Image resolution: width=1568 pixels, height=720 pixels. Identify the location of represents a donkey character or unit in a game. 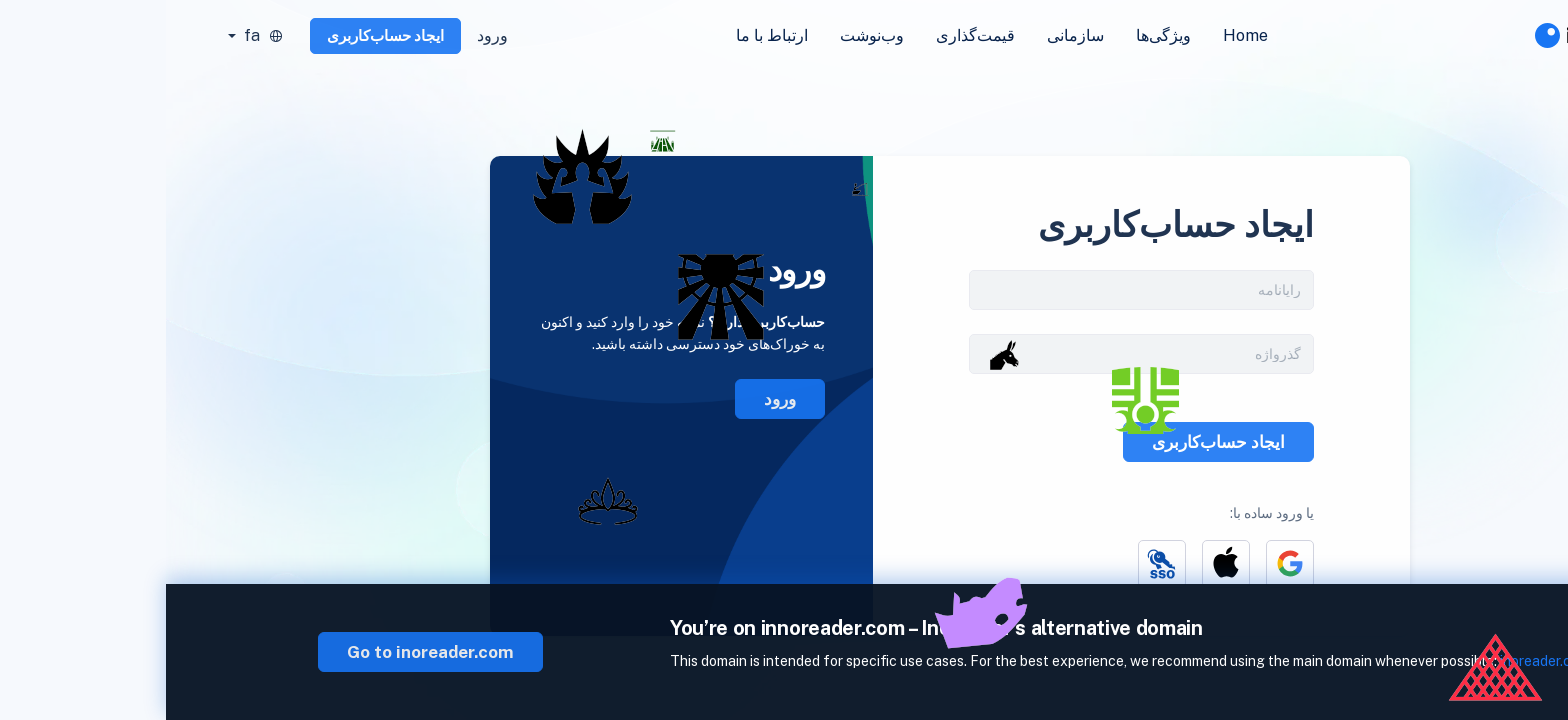
(1005, 355).